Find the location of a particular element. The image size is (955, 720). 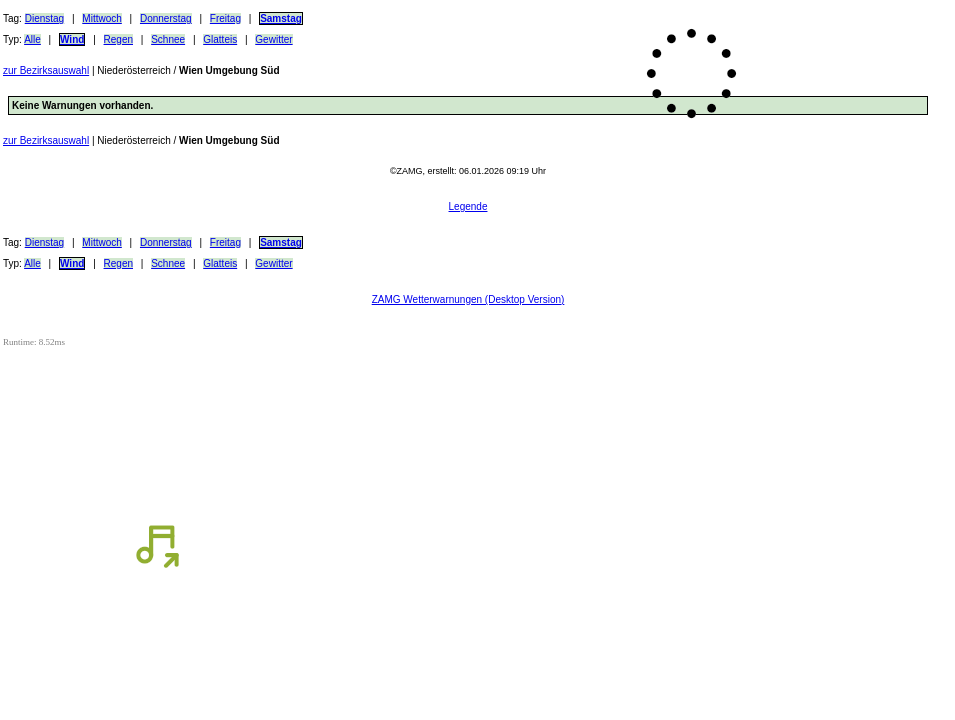

share a song or audio file is located at coordinates (157, 544).